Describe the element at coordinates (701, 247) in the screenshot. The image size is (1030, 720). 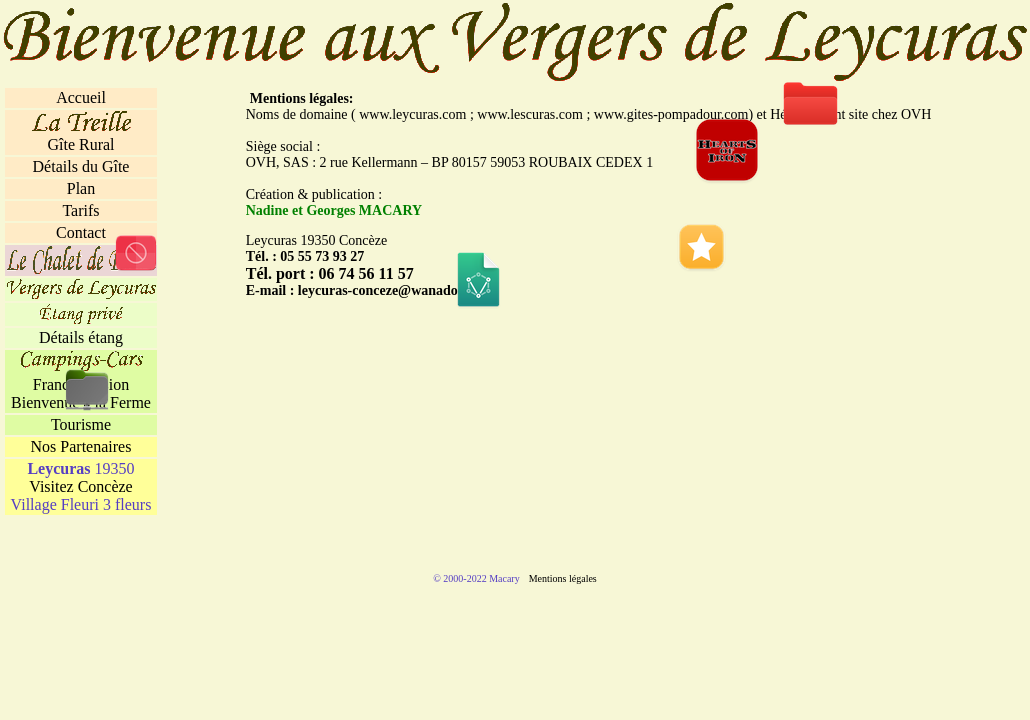
I see `set default applications preferences` at that location.